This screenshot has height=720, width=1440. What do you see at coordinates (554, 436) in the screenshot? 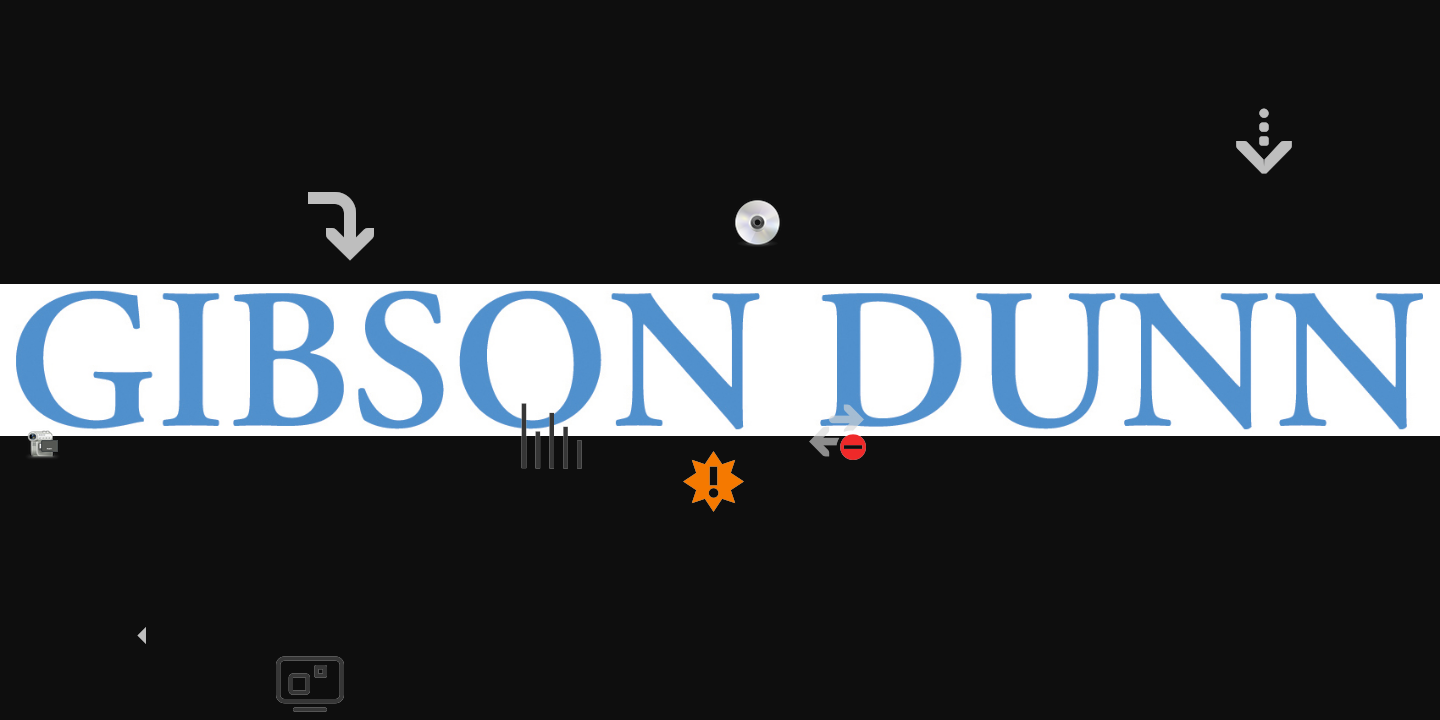
I see `adjust audio equalizer settings` at bounding box center [554, 436].